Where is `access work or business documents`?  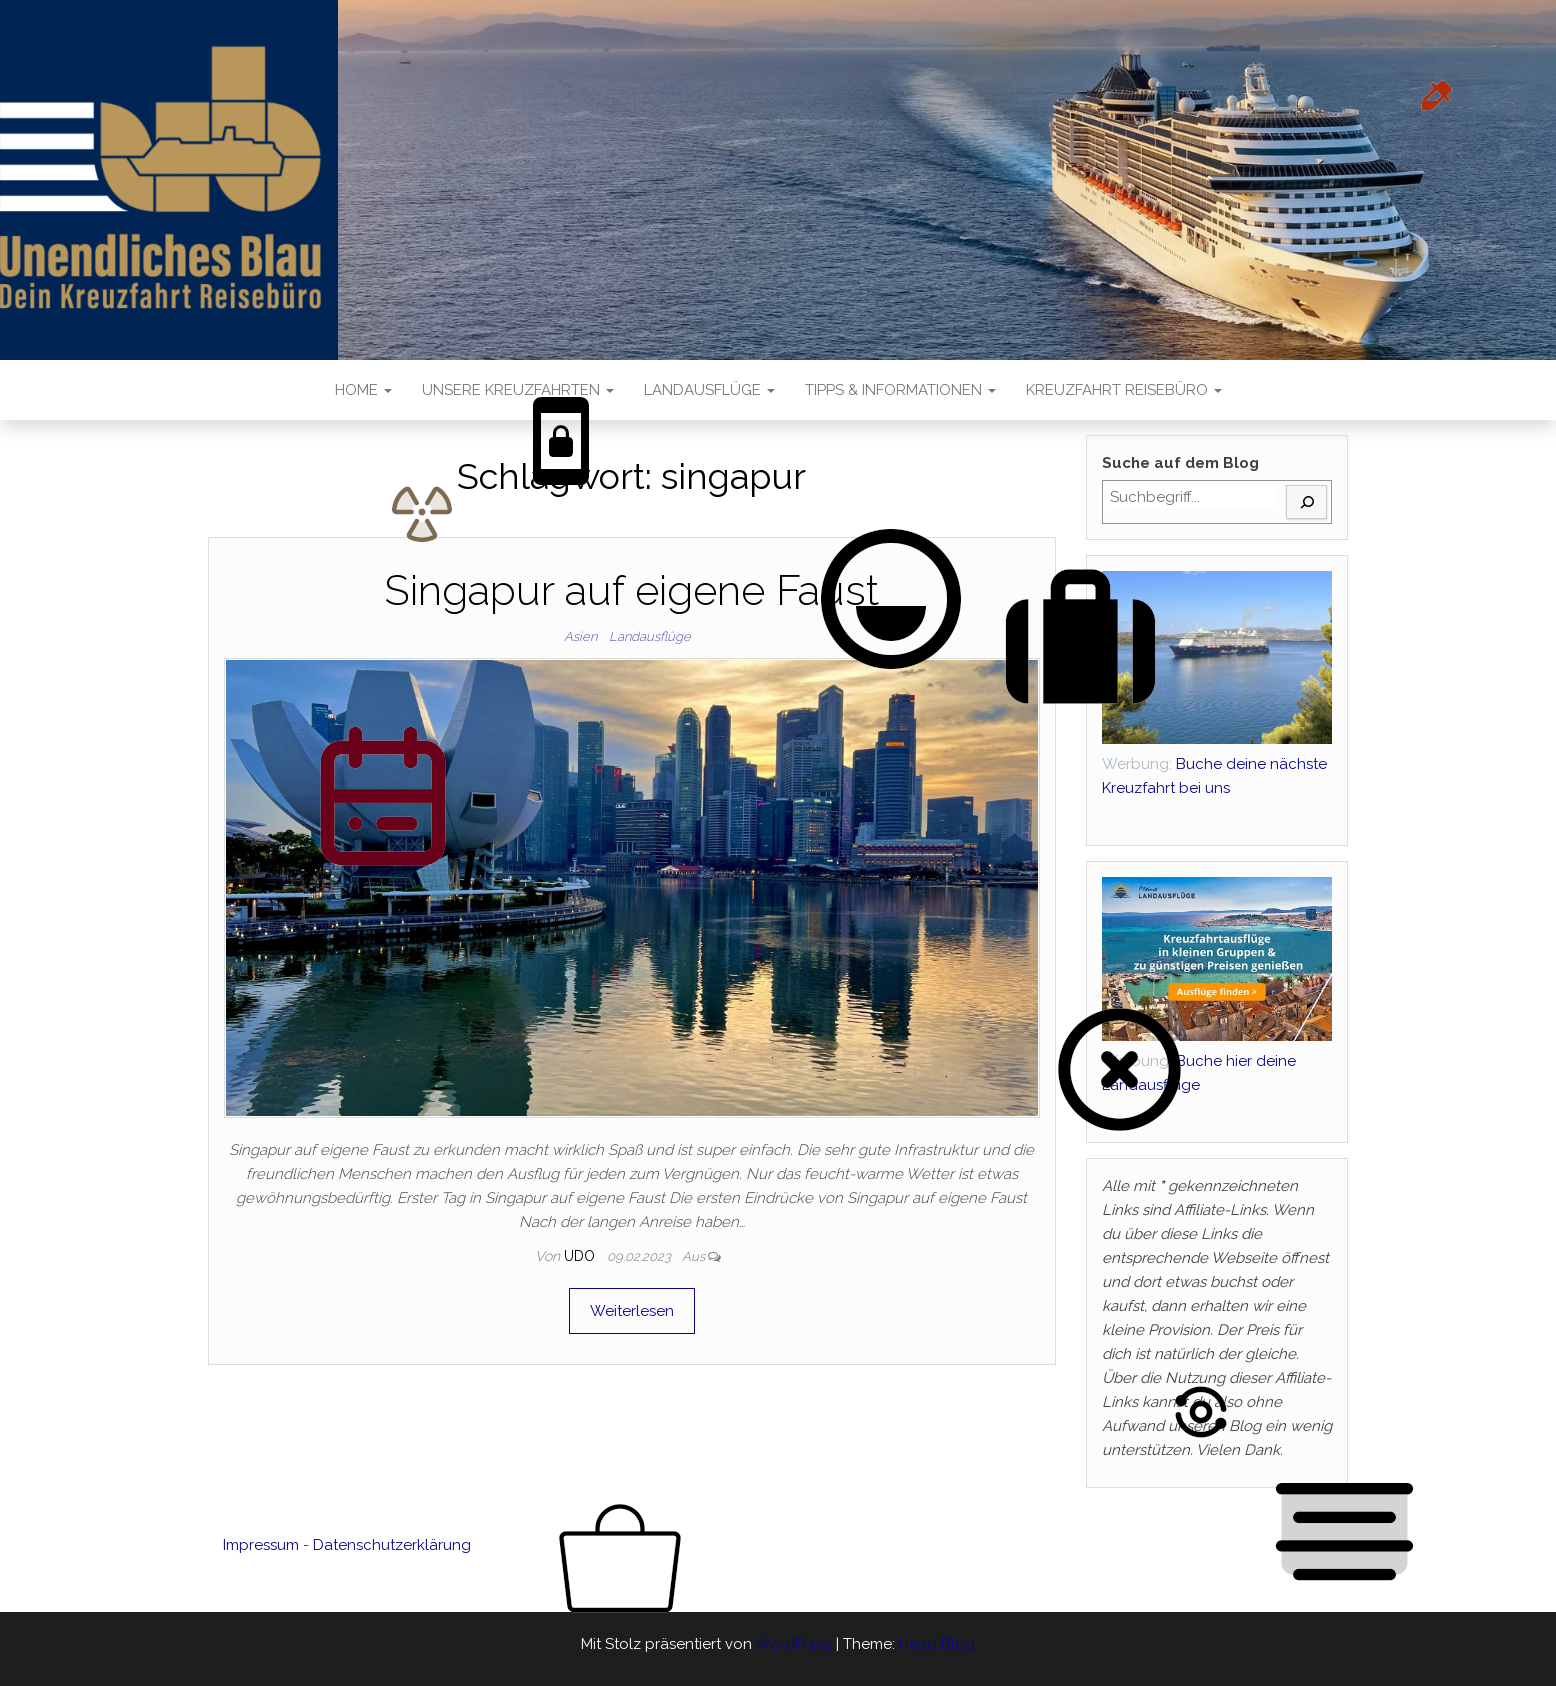
access work or business documents is located at coordinates (1080, 636).